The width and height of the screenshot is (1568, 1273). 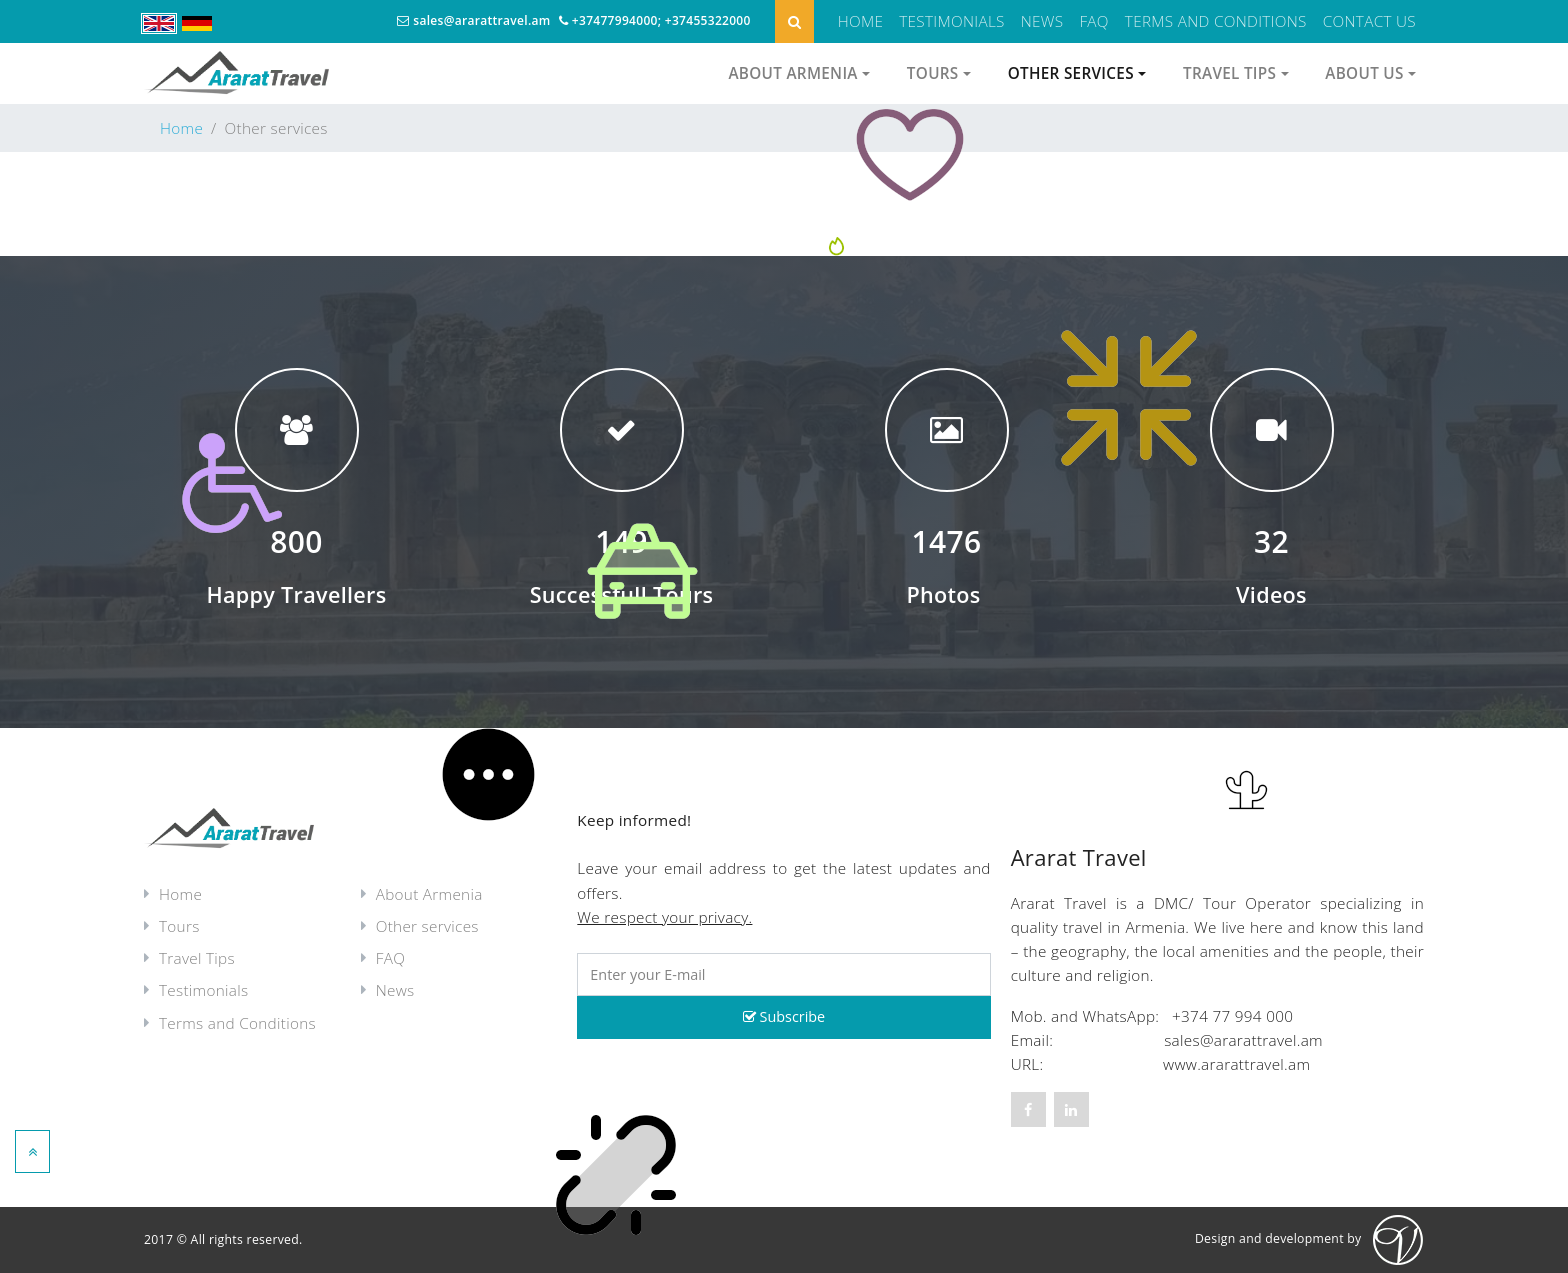 What do you see at coordinates (642, 578) in the screenshot?
I see `request a taxi or ride service` at bounding box center [642, 578].